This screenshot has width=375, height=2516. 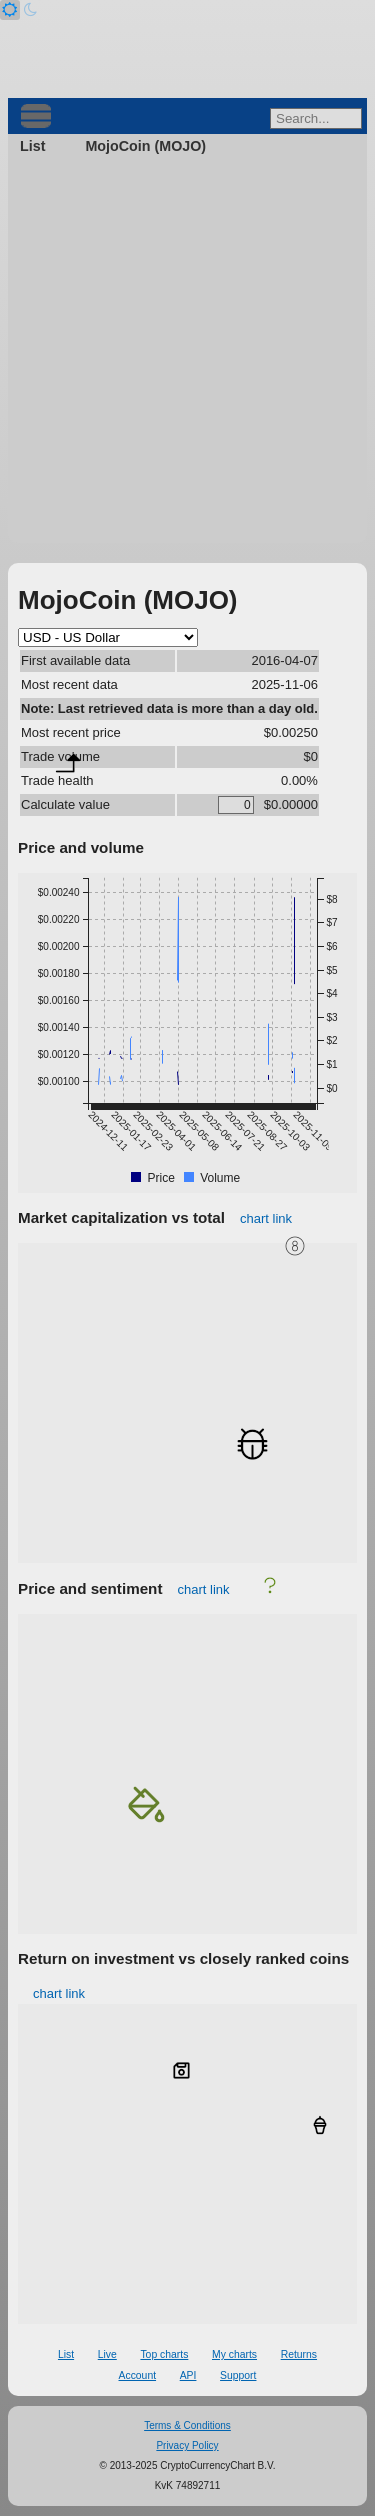 What do you see at coordinates (270, 1585) in the screenshot?
I see `access help or support` at bounding box center [270, 1585].